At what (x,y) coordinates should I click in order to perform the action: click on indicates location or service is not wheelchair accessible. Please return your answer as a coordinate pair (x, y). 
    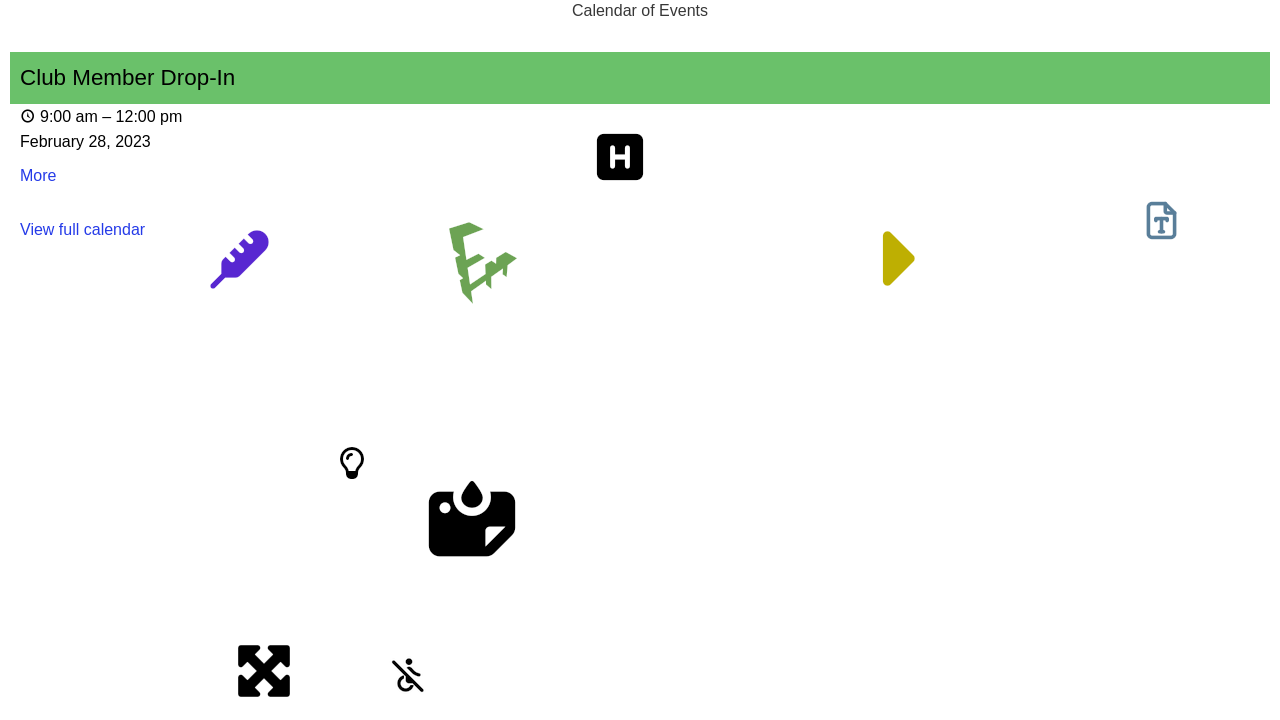
    Looking at the image, I should click on (409, 675).